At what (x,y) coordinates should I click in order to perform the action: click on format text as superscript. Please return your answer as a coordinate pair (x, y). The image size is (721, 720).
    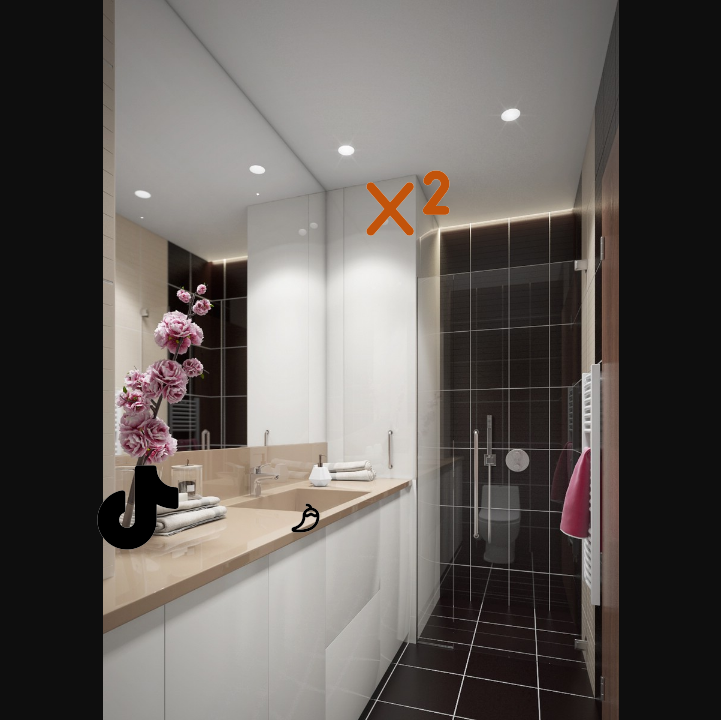
    Looking at the image, I should click on (403, 204).